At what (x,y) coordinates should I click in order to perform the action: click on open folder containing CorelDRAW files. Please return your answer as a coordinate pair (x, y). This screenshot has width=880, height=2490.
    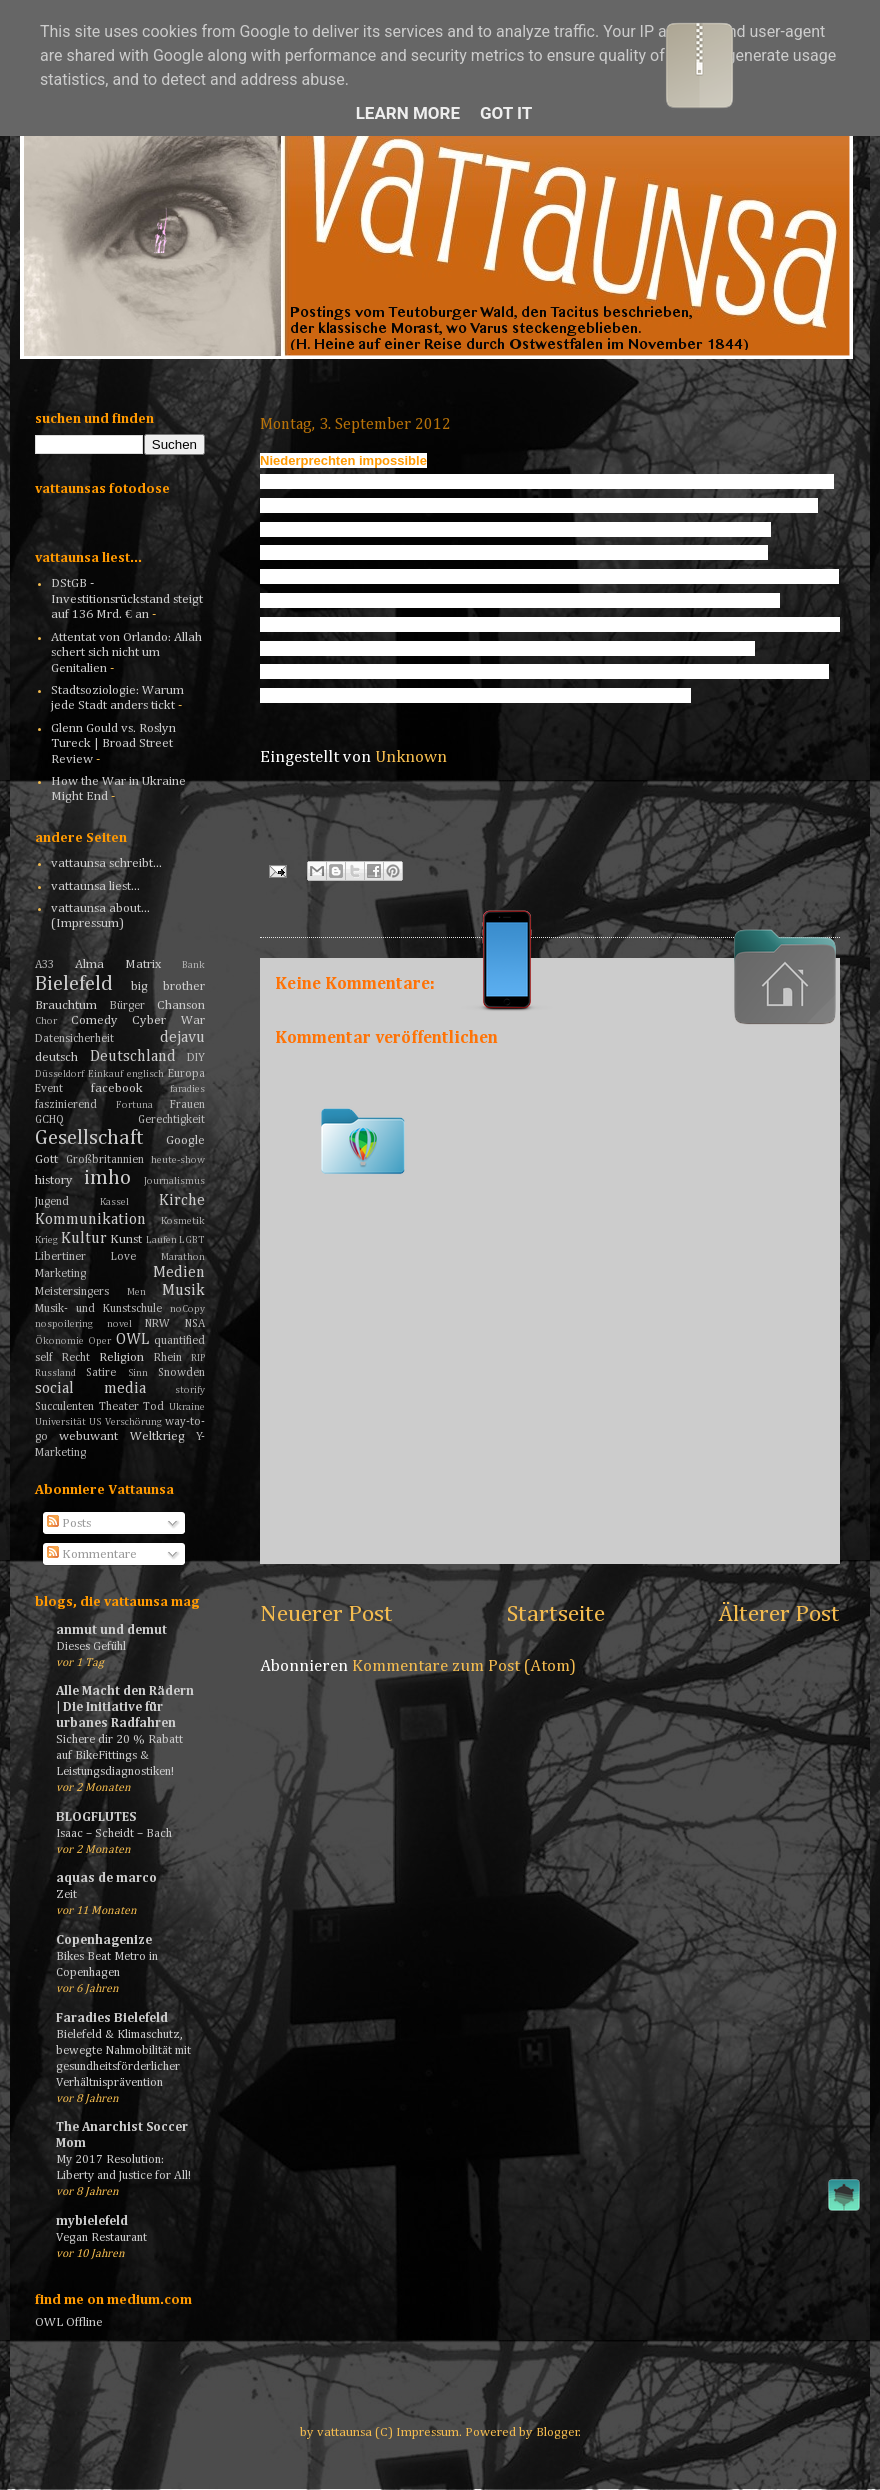
    Looking at the image, I should click on (362, 1143).